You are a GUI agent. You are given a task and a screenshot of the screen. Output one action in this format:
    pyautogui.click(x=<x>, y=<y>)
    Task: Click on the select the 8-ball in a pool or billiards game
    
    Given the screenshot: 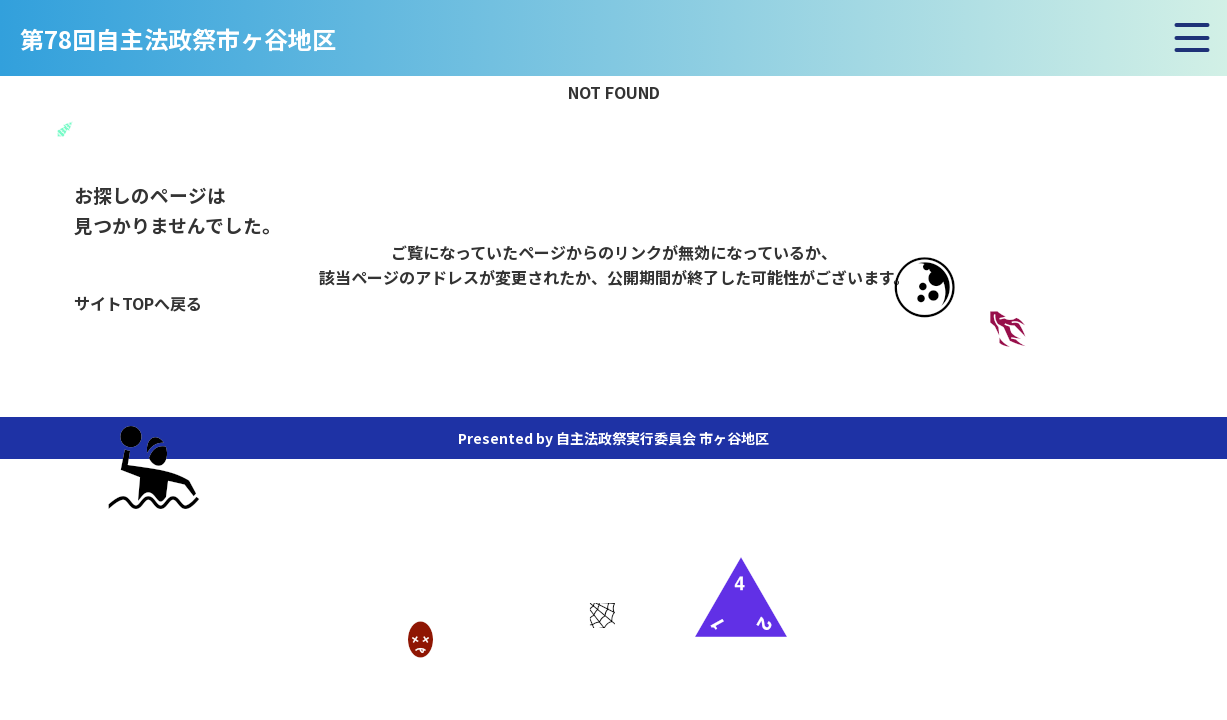 What is the action you would take?
    pyautogui.click(x=924, y=287)
    